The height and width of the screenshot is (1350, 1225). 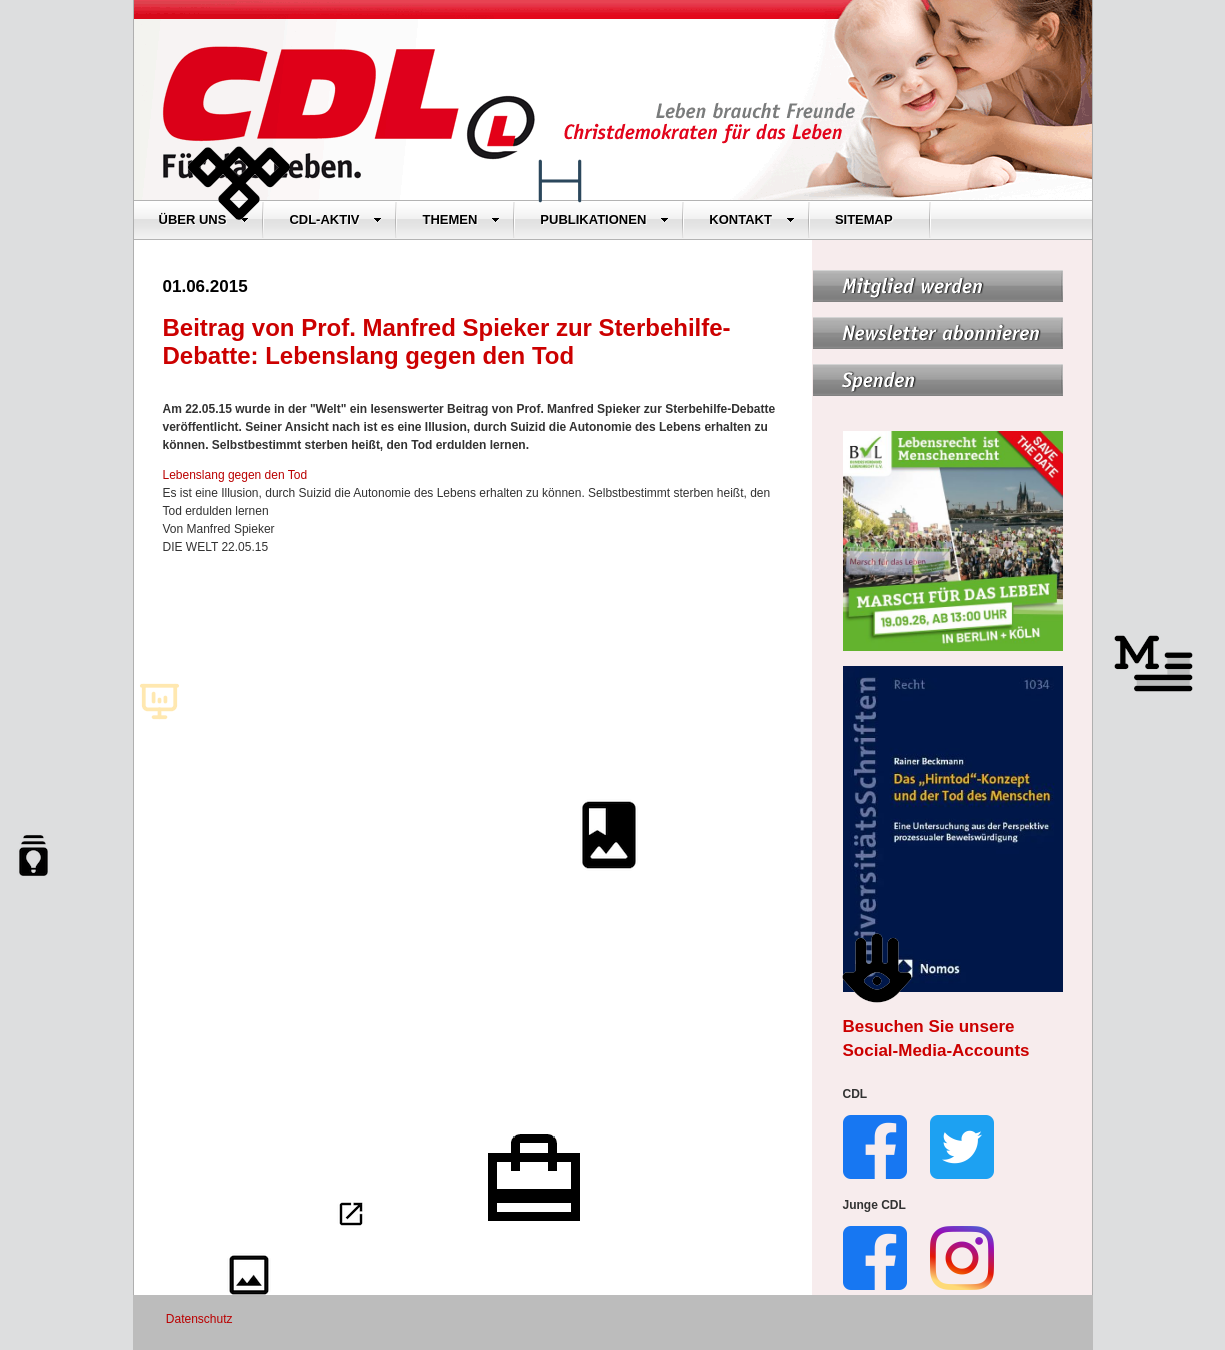 I want to click on format text as a heading, so click(x=560, y=181).